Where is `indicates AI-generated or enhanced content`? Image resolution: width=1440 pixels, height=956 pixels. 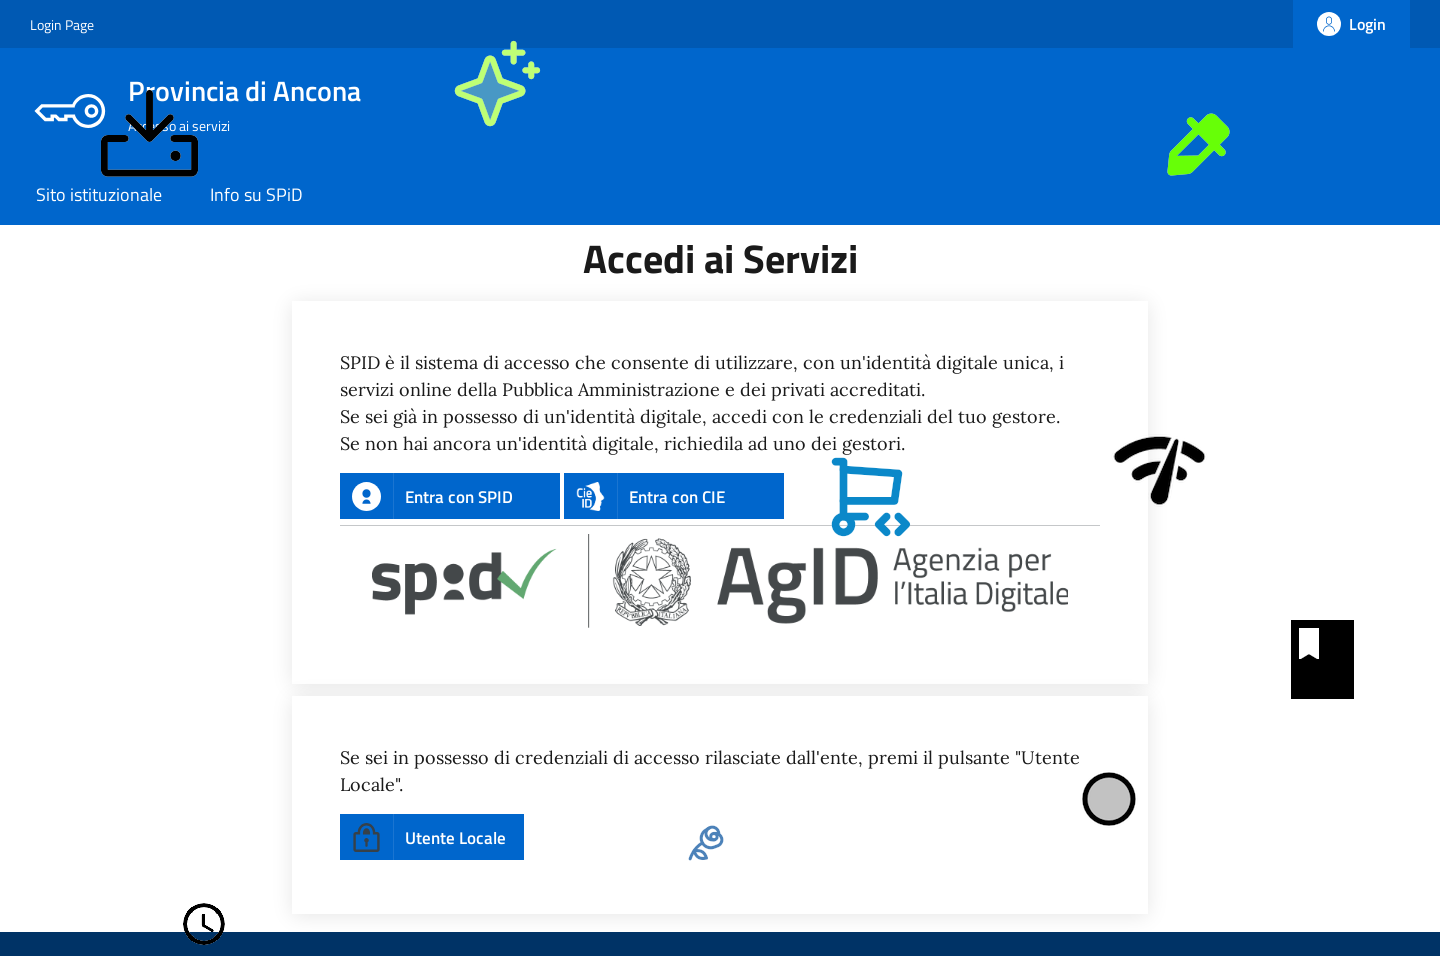
indicates AI-generated or enhanced content is located at coordinates (496, 85).